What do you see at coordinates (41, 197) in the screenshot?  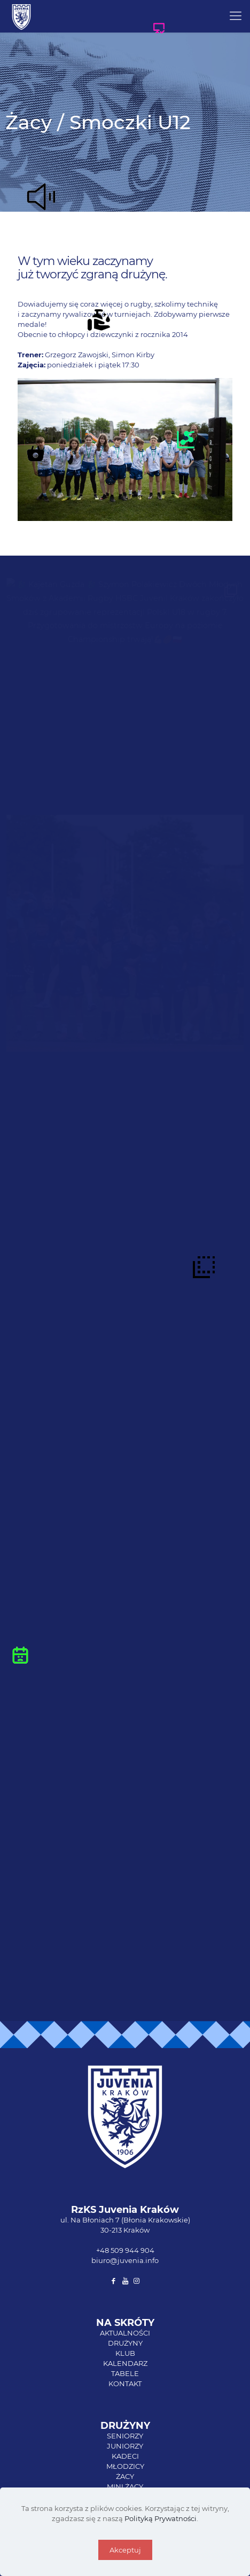 I see `increase or adjust volume` at bounding box center [41, 197].